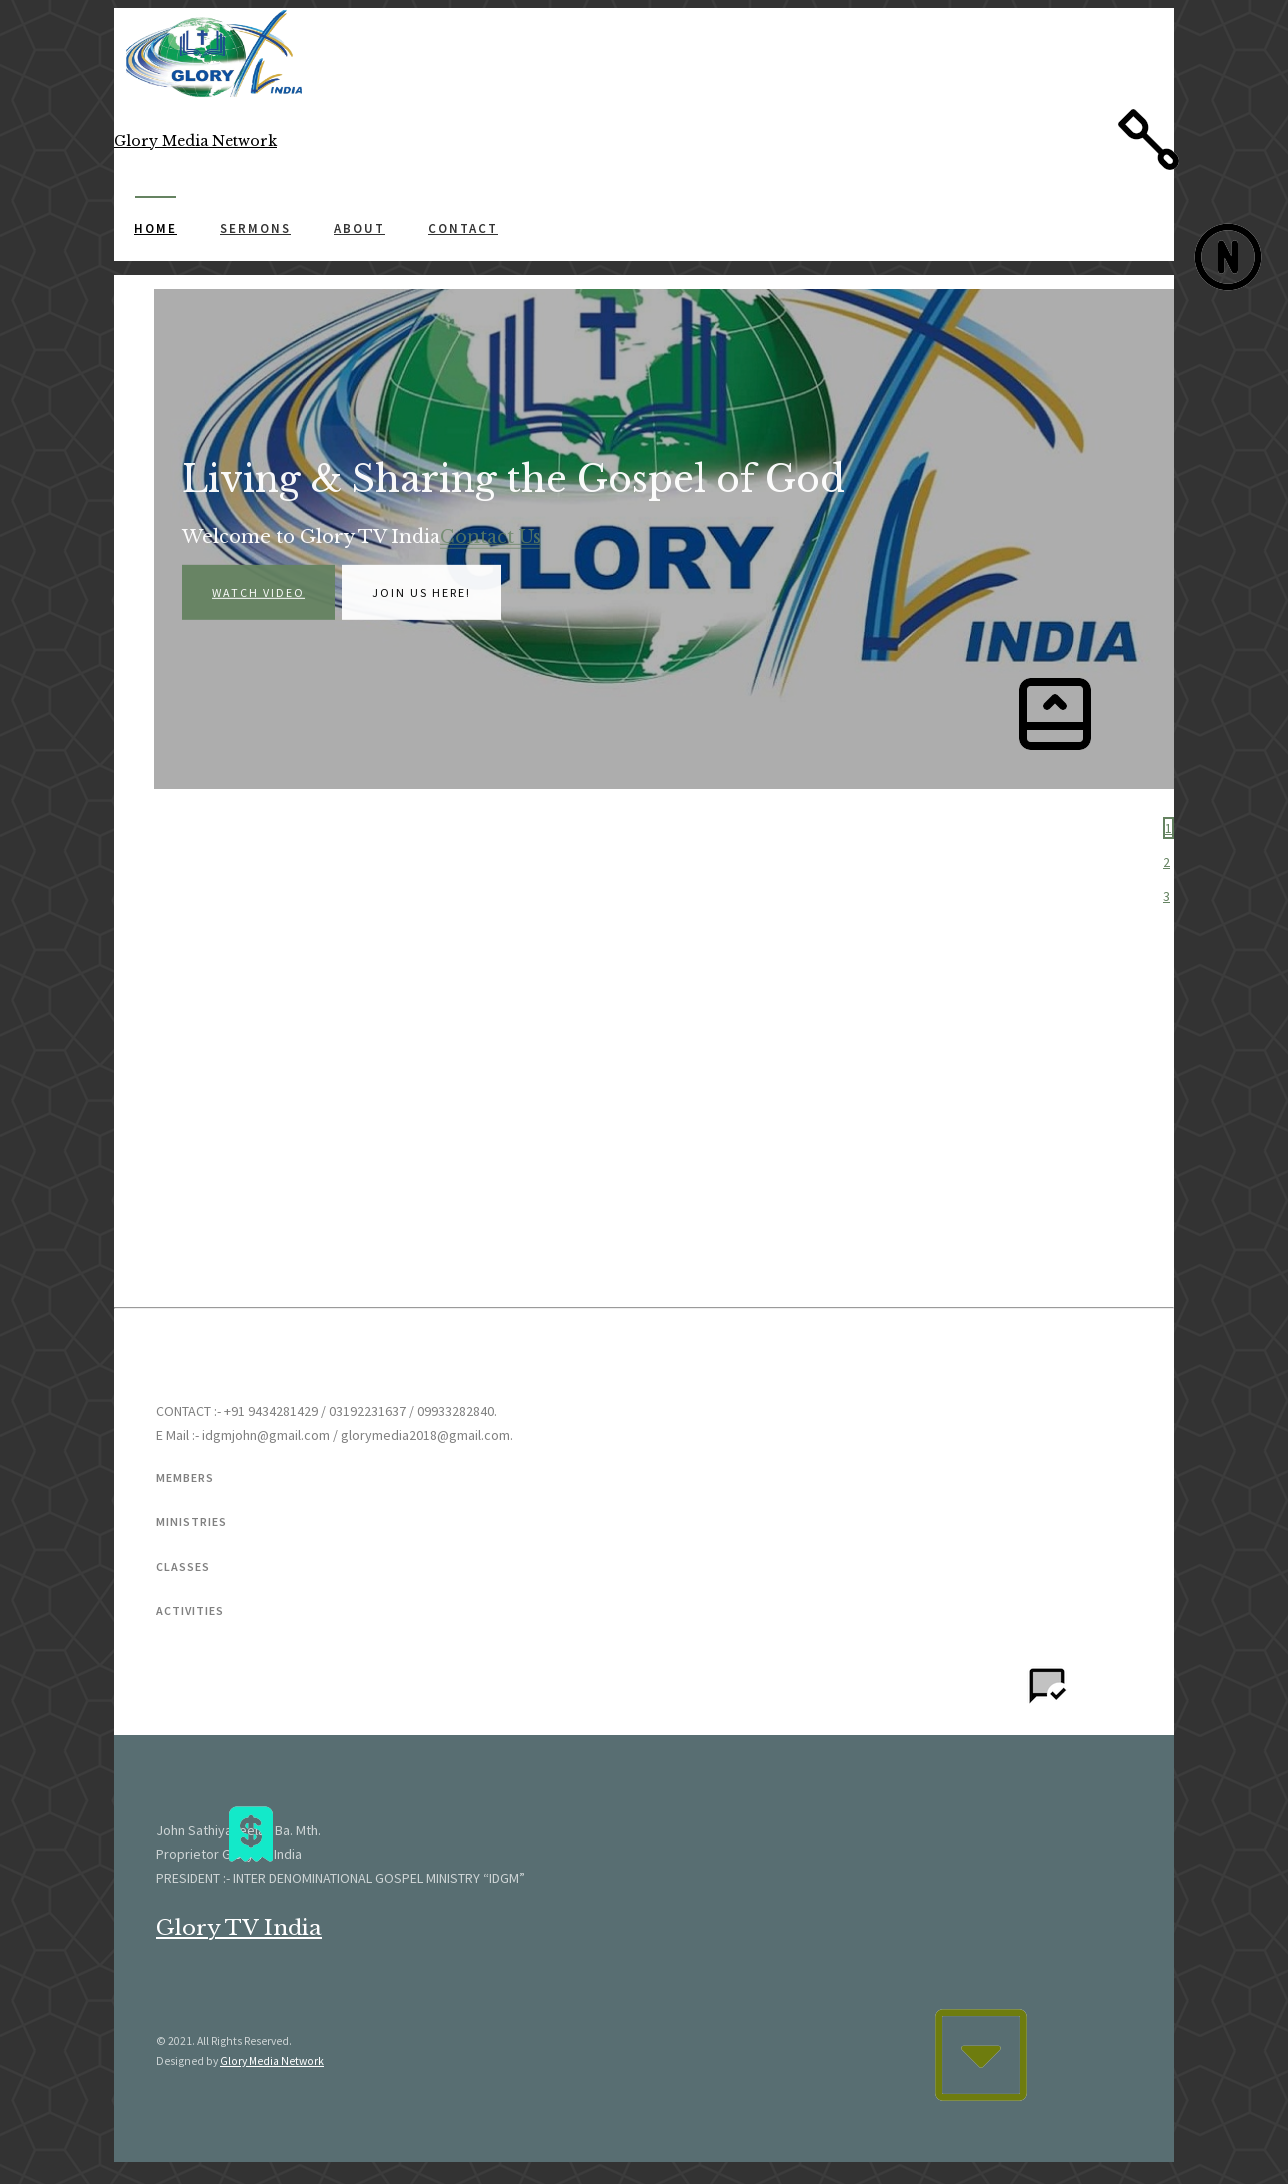 The image size is (1288, 2184). I want to click on open a dropdown menu to select an option, so click(981, 2055).